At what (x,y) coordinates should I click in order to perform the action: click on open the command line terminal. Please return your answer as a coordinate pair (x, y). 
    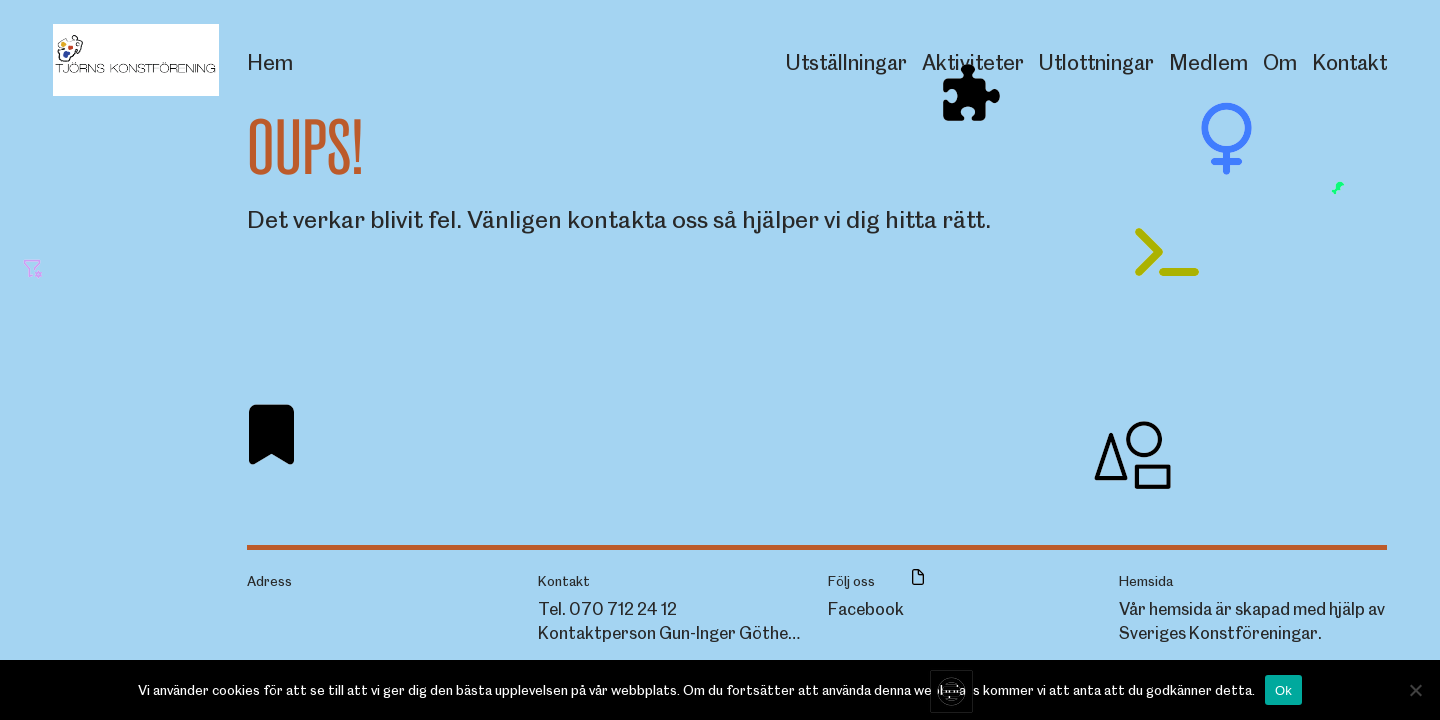
    Looking at the image, I should click on (1167, 252).